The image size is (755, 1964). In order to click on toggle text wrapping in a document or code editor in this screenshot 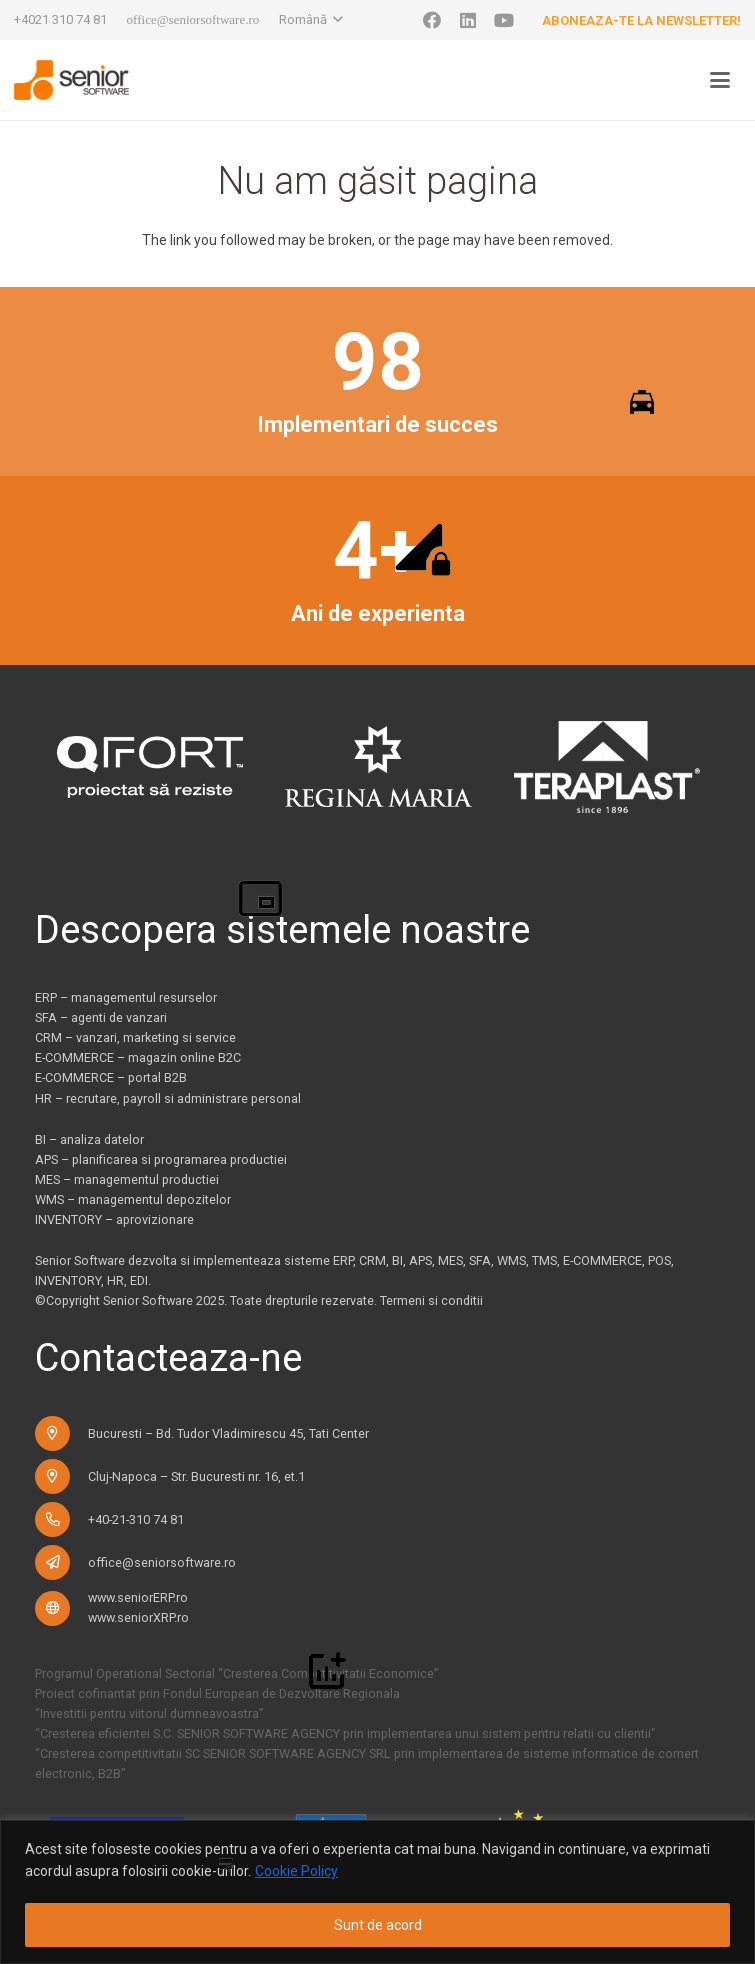, I will do `click(226, 1864)`.